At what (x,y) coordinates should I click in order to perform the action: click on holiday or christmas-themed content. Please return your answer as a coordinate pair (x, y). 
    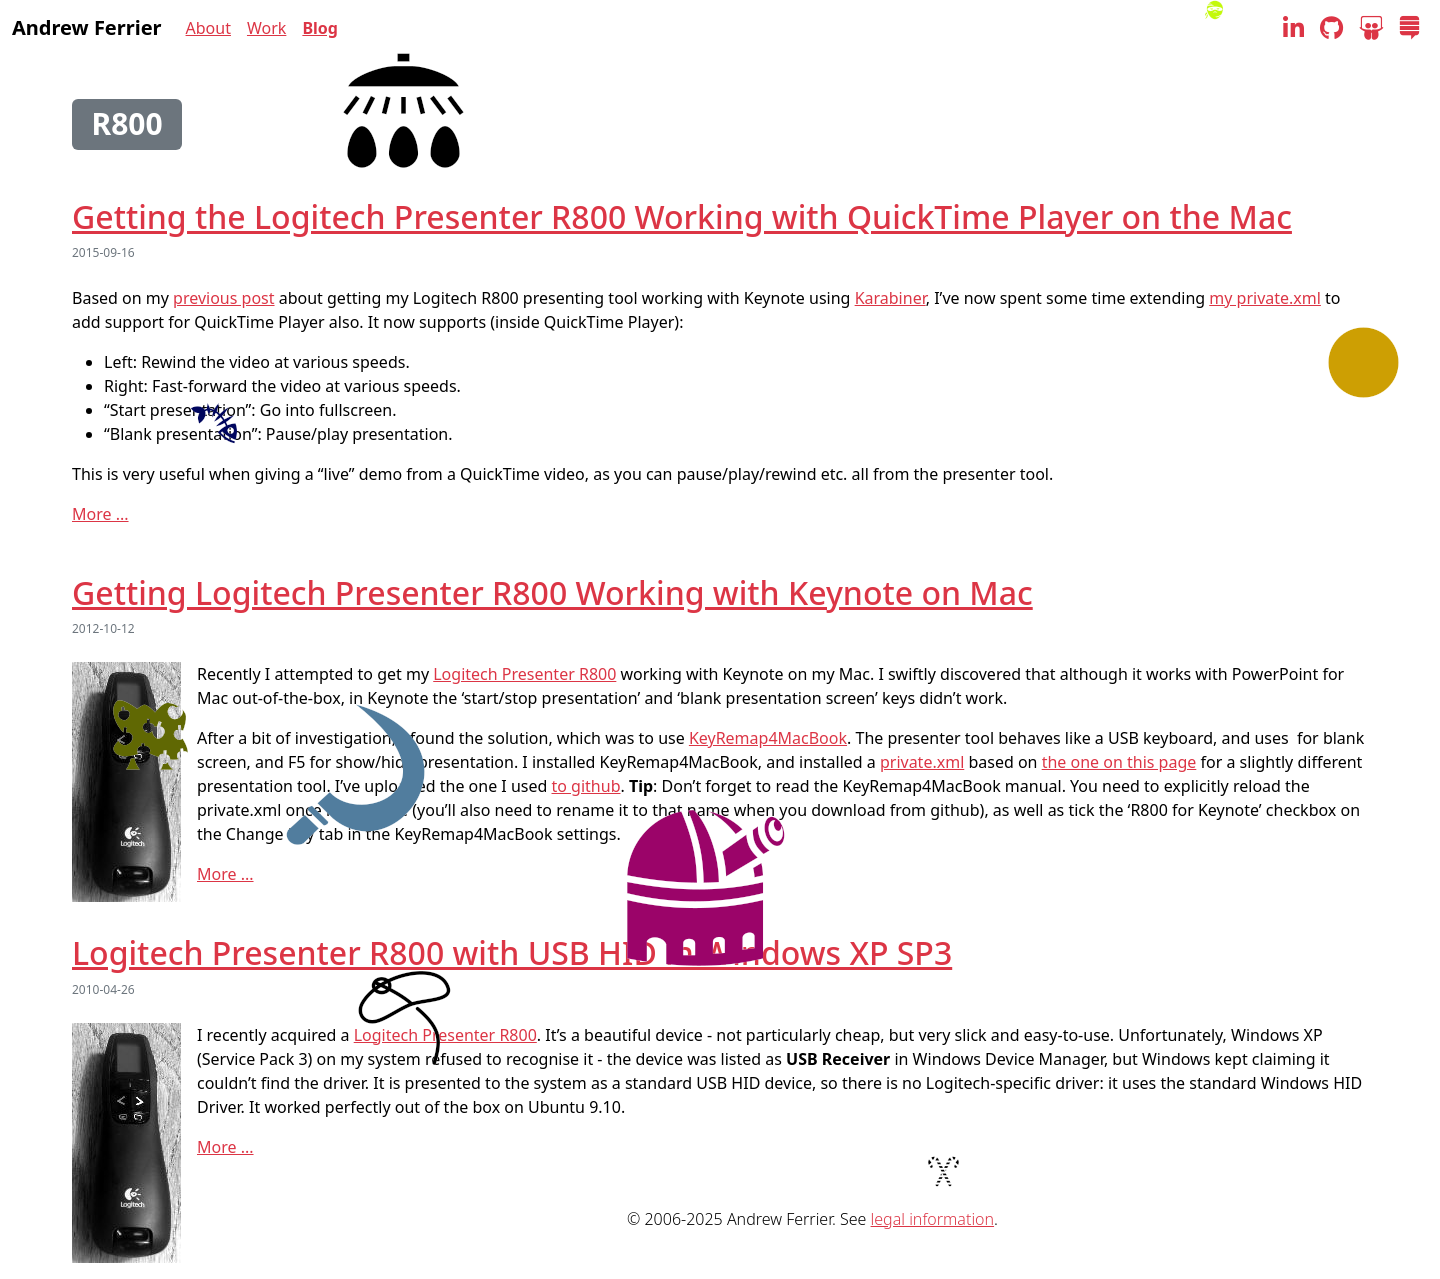
    Looking at the image, I should click on (943, 1171).